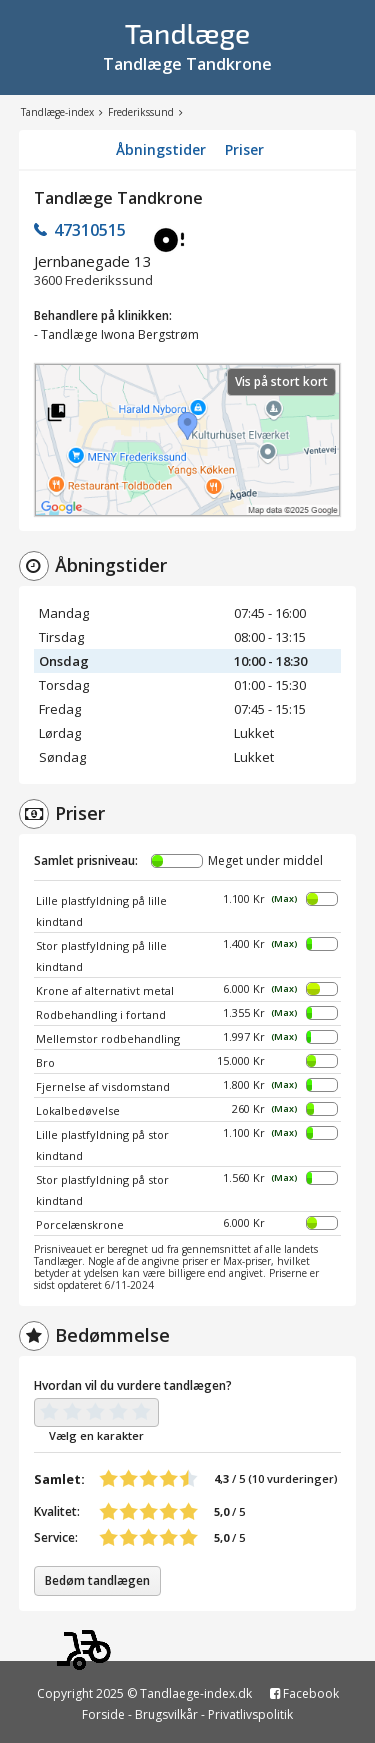 This screenshot has height=1743, width=375. Describe the element at coordinates (56, 412) in the screenshot. I see `access your bookmarked collections` at that location.